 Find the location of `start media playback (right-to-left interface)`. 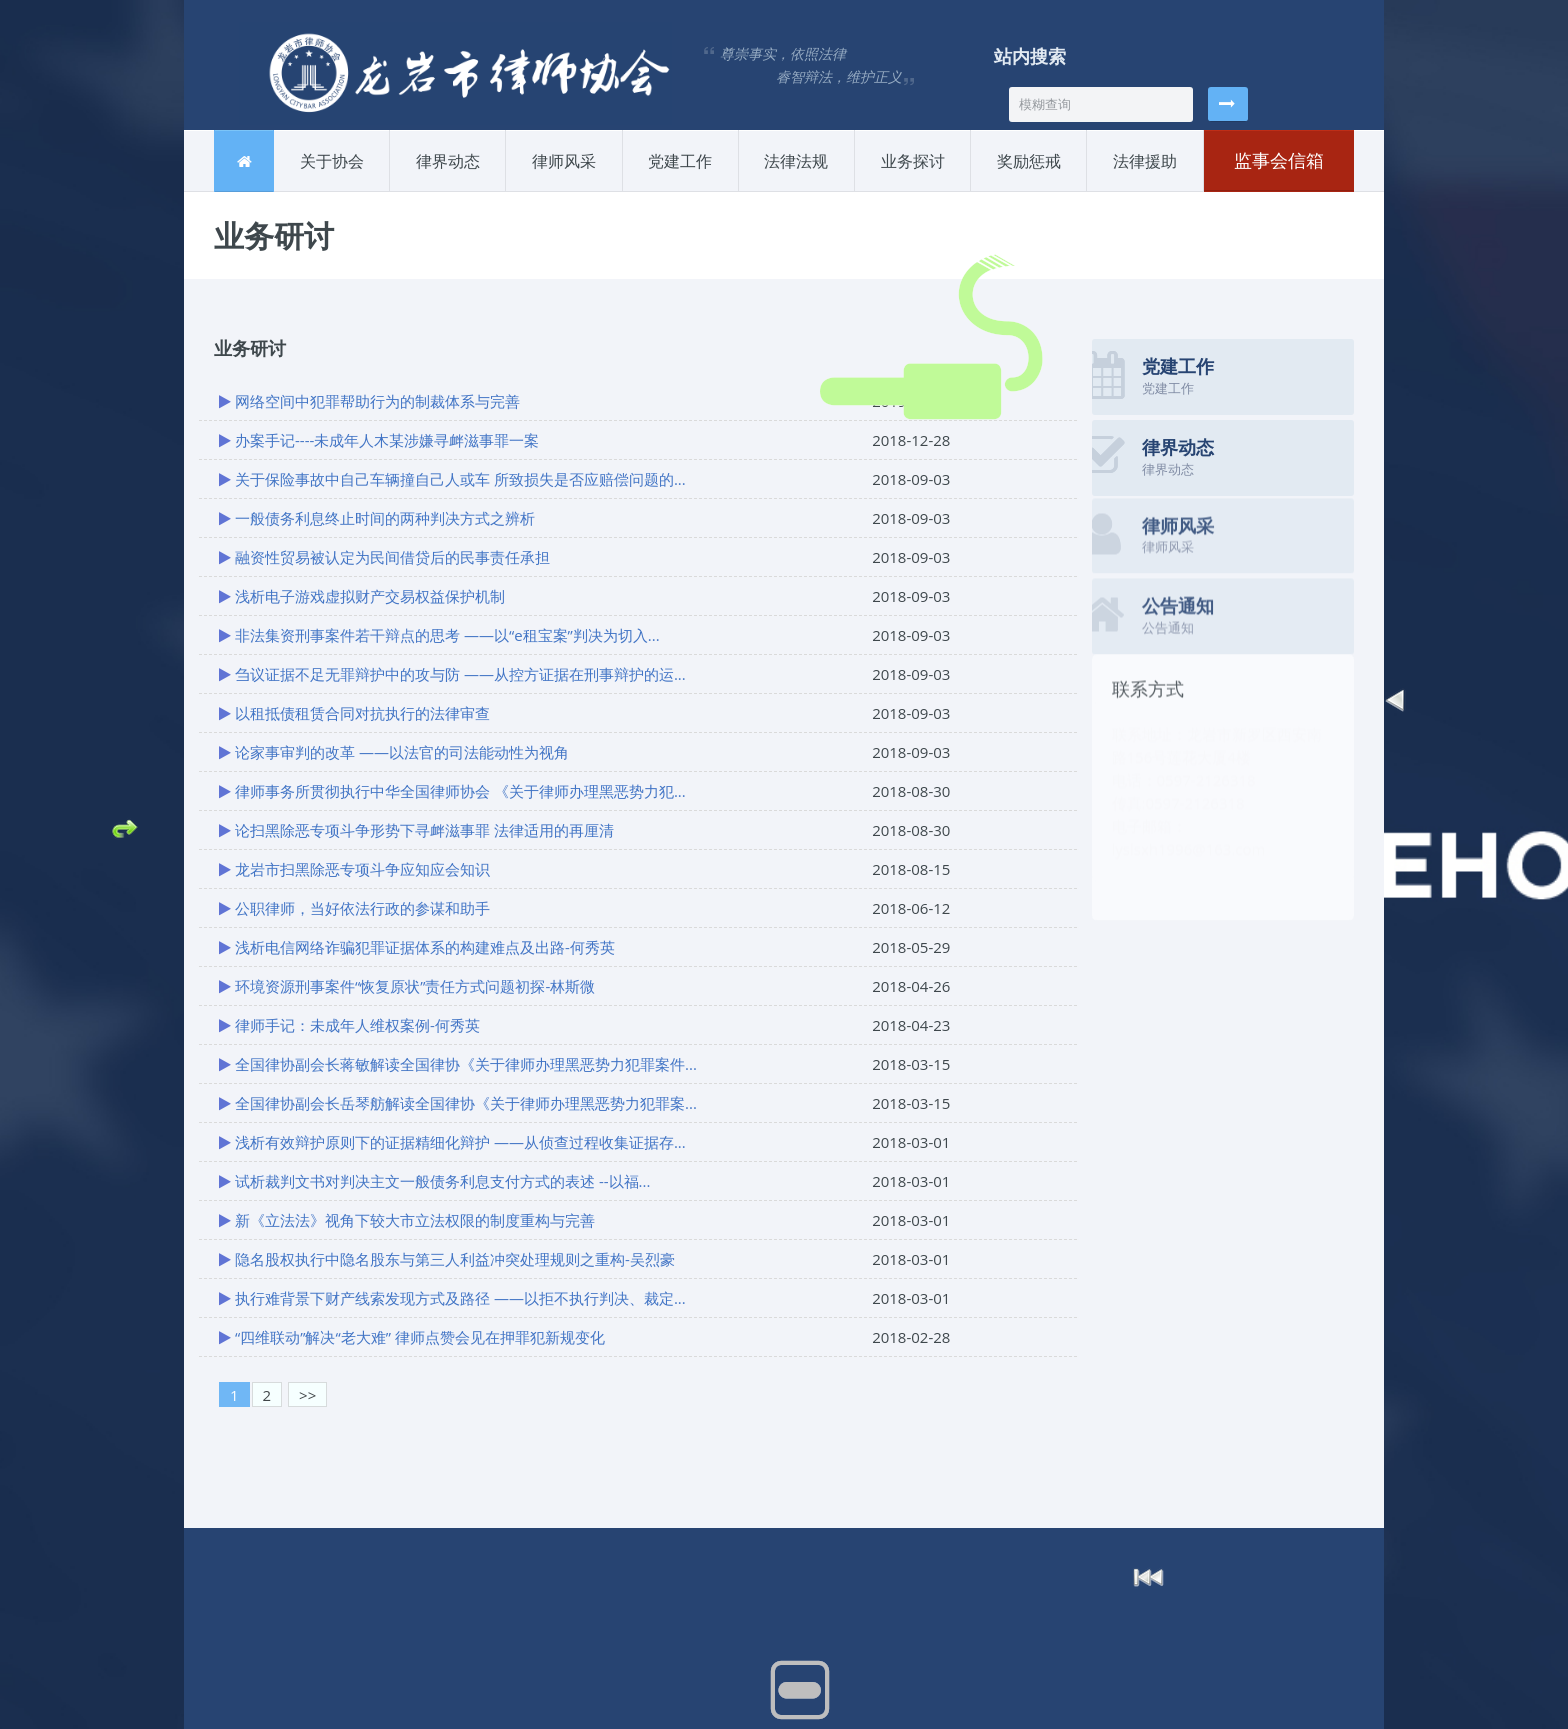

start media playback (right-to-left interface) is located at coordinates (1395, 700).